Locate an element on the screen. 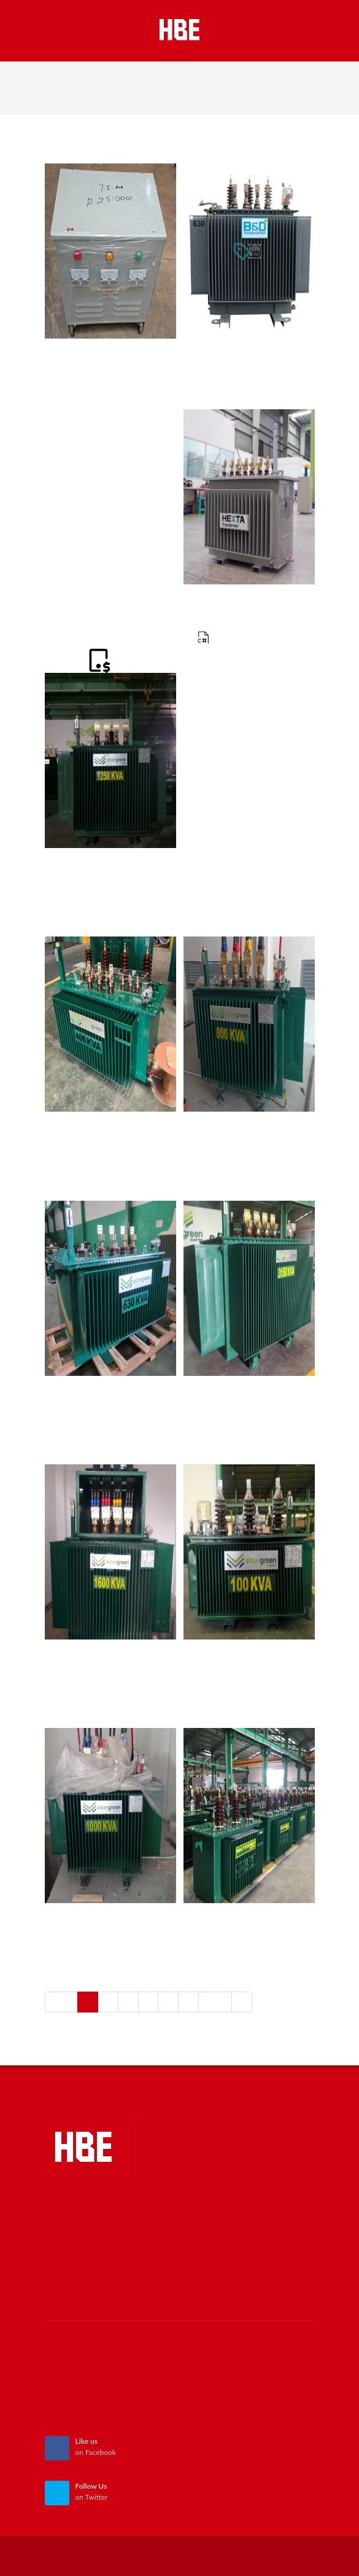  access tablet payment or billing settings is located at coordinates (98, 660).